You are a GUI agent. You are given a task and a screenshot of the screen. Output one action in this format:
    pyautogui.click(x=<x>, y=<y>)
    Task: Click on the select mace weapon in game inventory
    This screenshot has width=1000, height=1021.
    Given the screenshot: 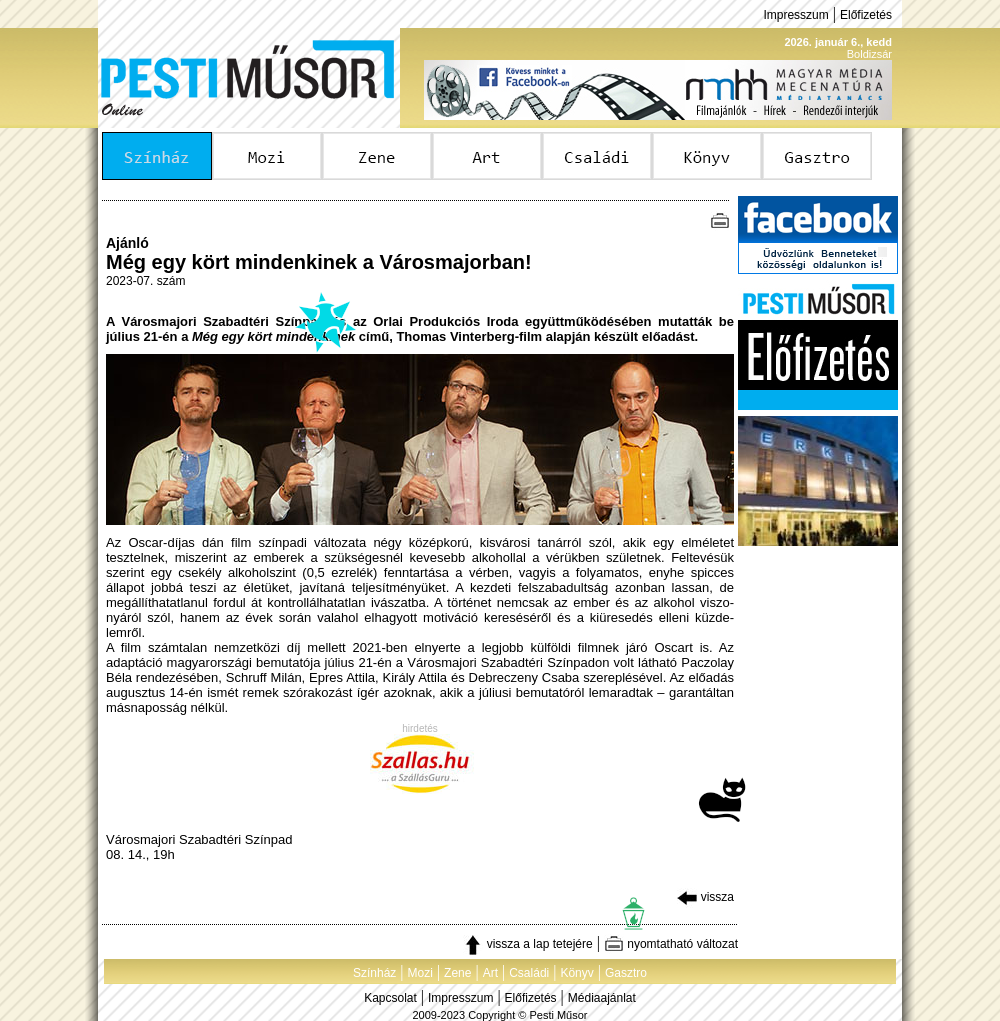 What is the action you would take?
    pyautogui.click(x=325, y=322)
    